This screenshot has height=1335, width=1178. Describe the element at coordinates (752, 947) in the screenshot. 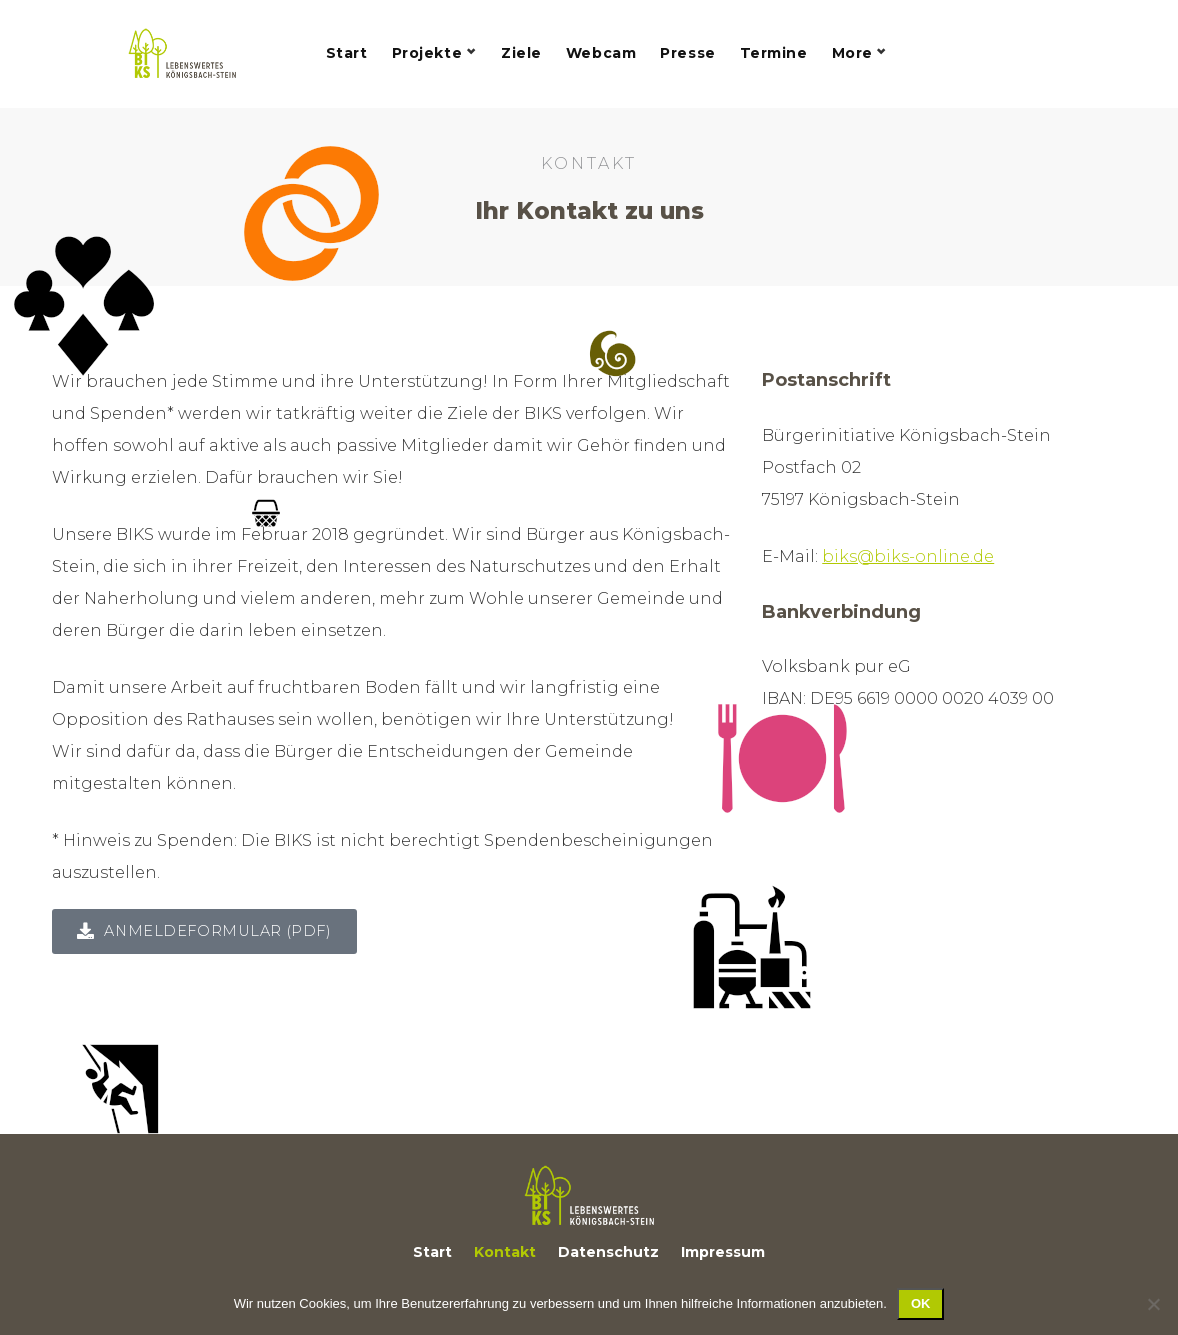

I see `access refinery or processing facility in game` at that location.